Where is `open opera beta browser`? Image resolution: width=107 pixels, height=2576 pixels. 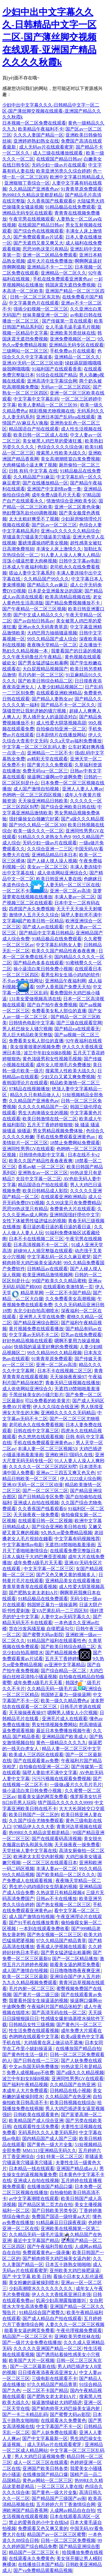 open opera beta browser is located at coordinates (15, 1294).